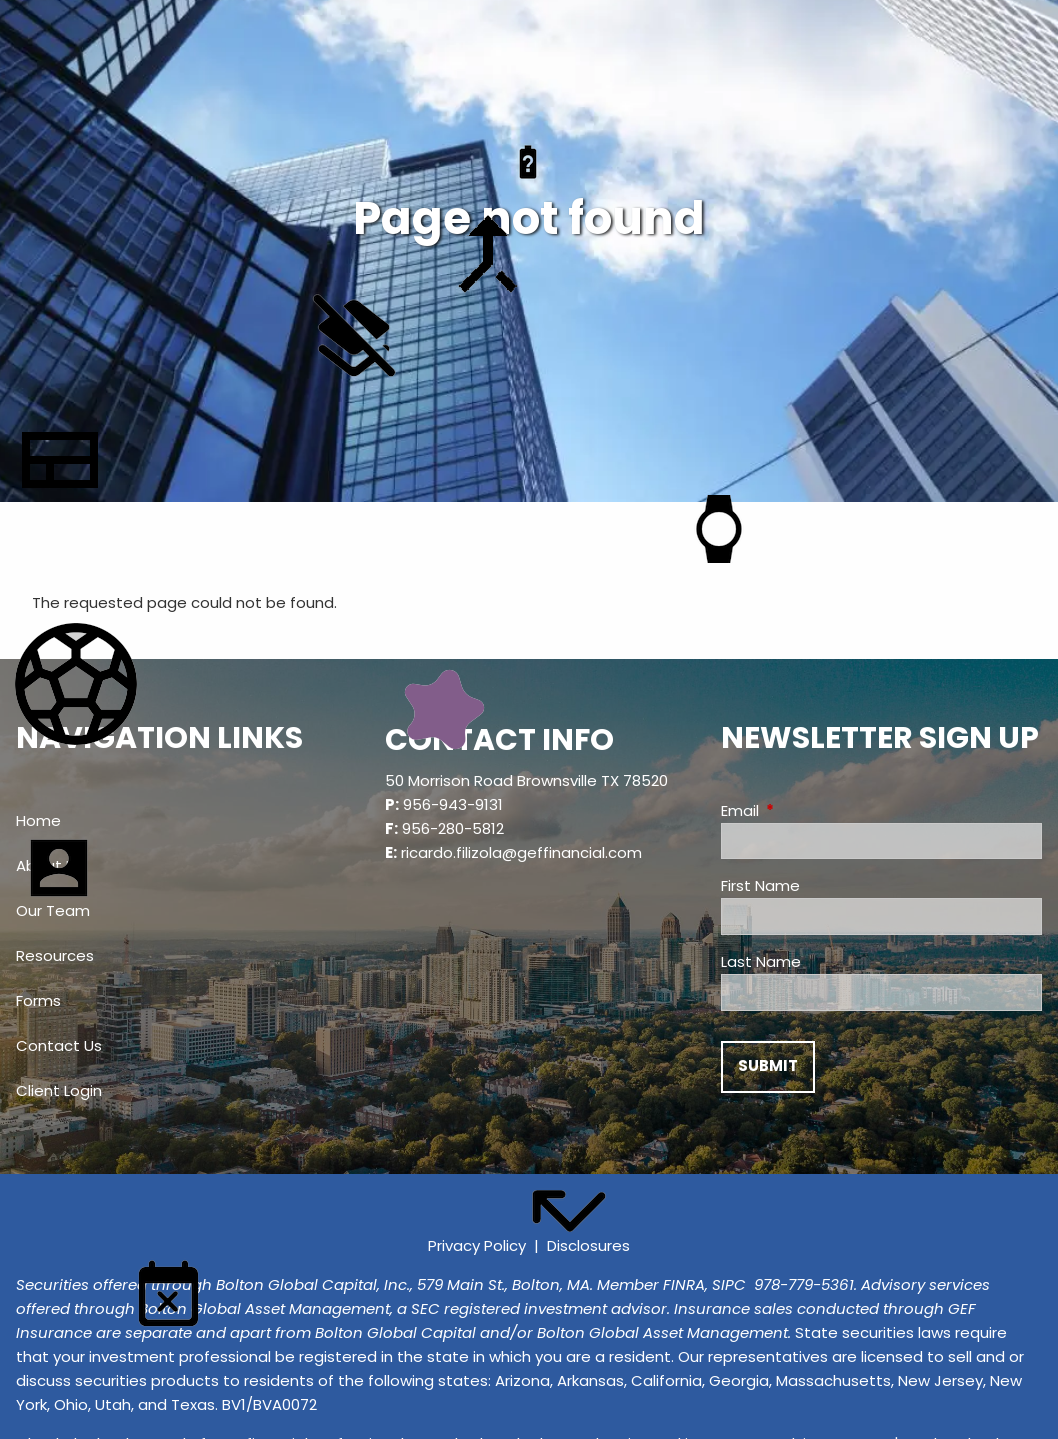 The image size is (1058, 1439). What do you see at coordinates (444, 709) in the screenshot?
I see `select a paint or color fill tool` at bounding box center [444, 709].